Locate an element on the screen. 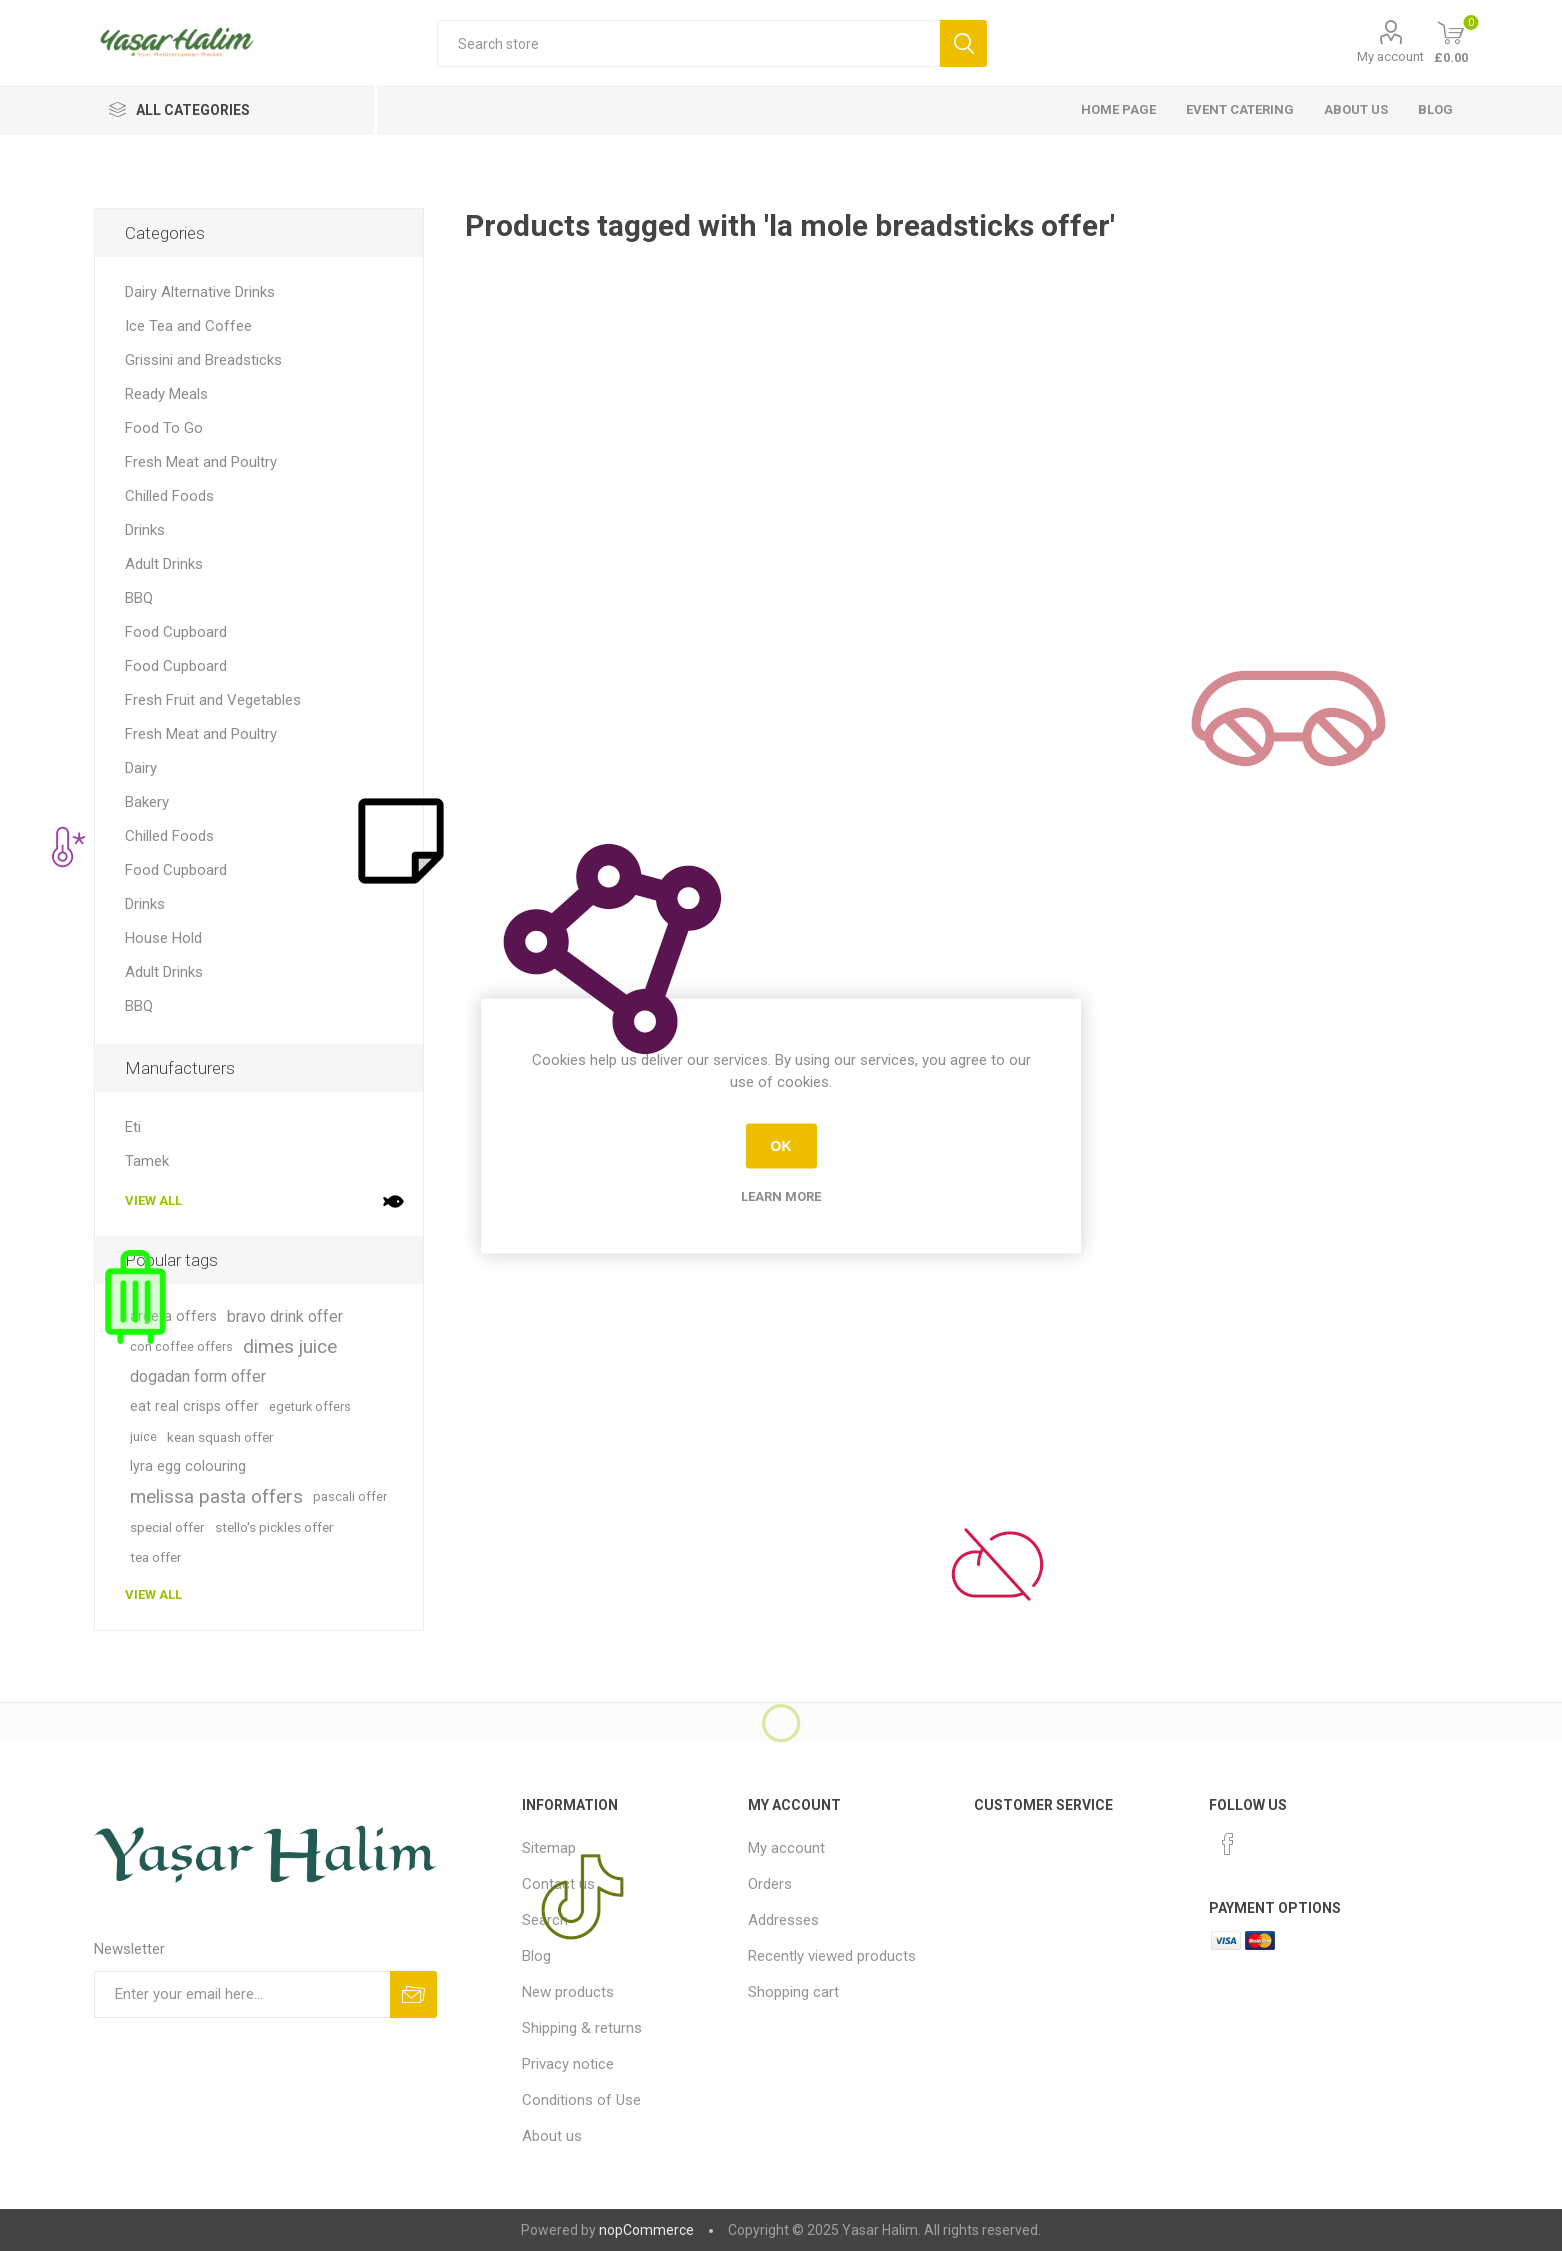 The width and height of the screenshot is (1562, 2251). access swimming or sports activity settings is located at coordinates (1288, 718).